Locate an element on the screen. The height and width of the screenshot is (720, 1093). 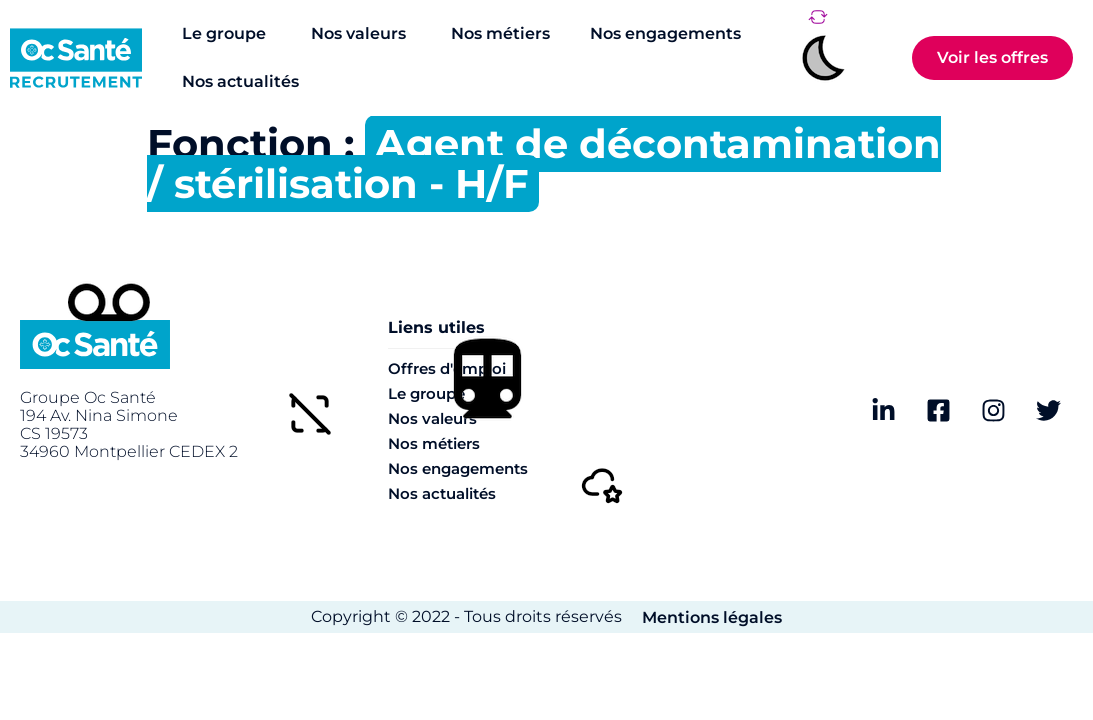
get subway or metro directions is located at coordinates (487, 380).